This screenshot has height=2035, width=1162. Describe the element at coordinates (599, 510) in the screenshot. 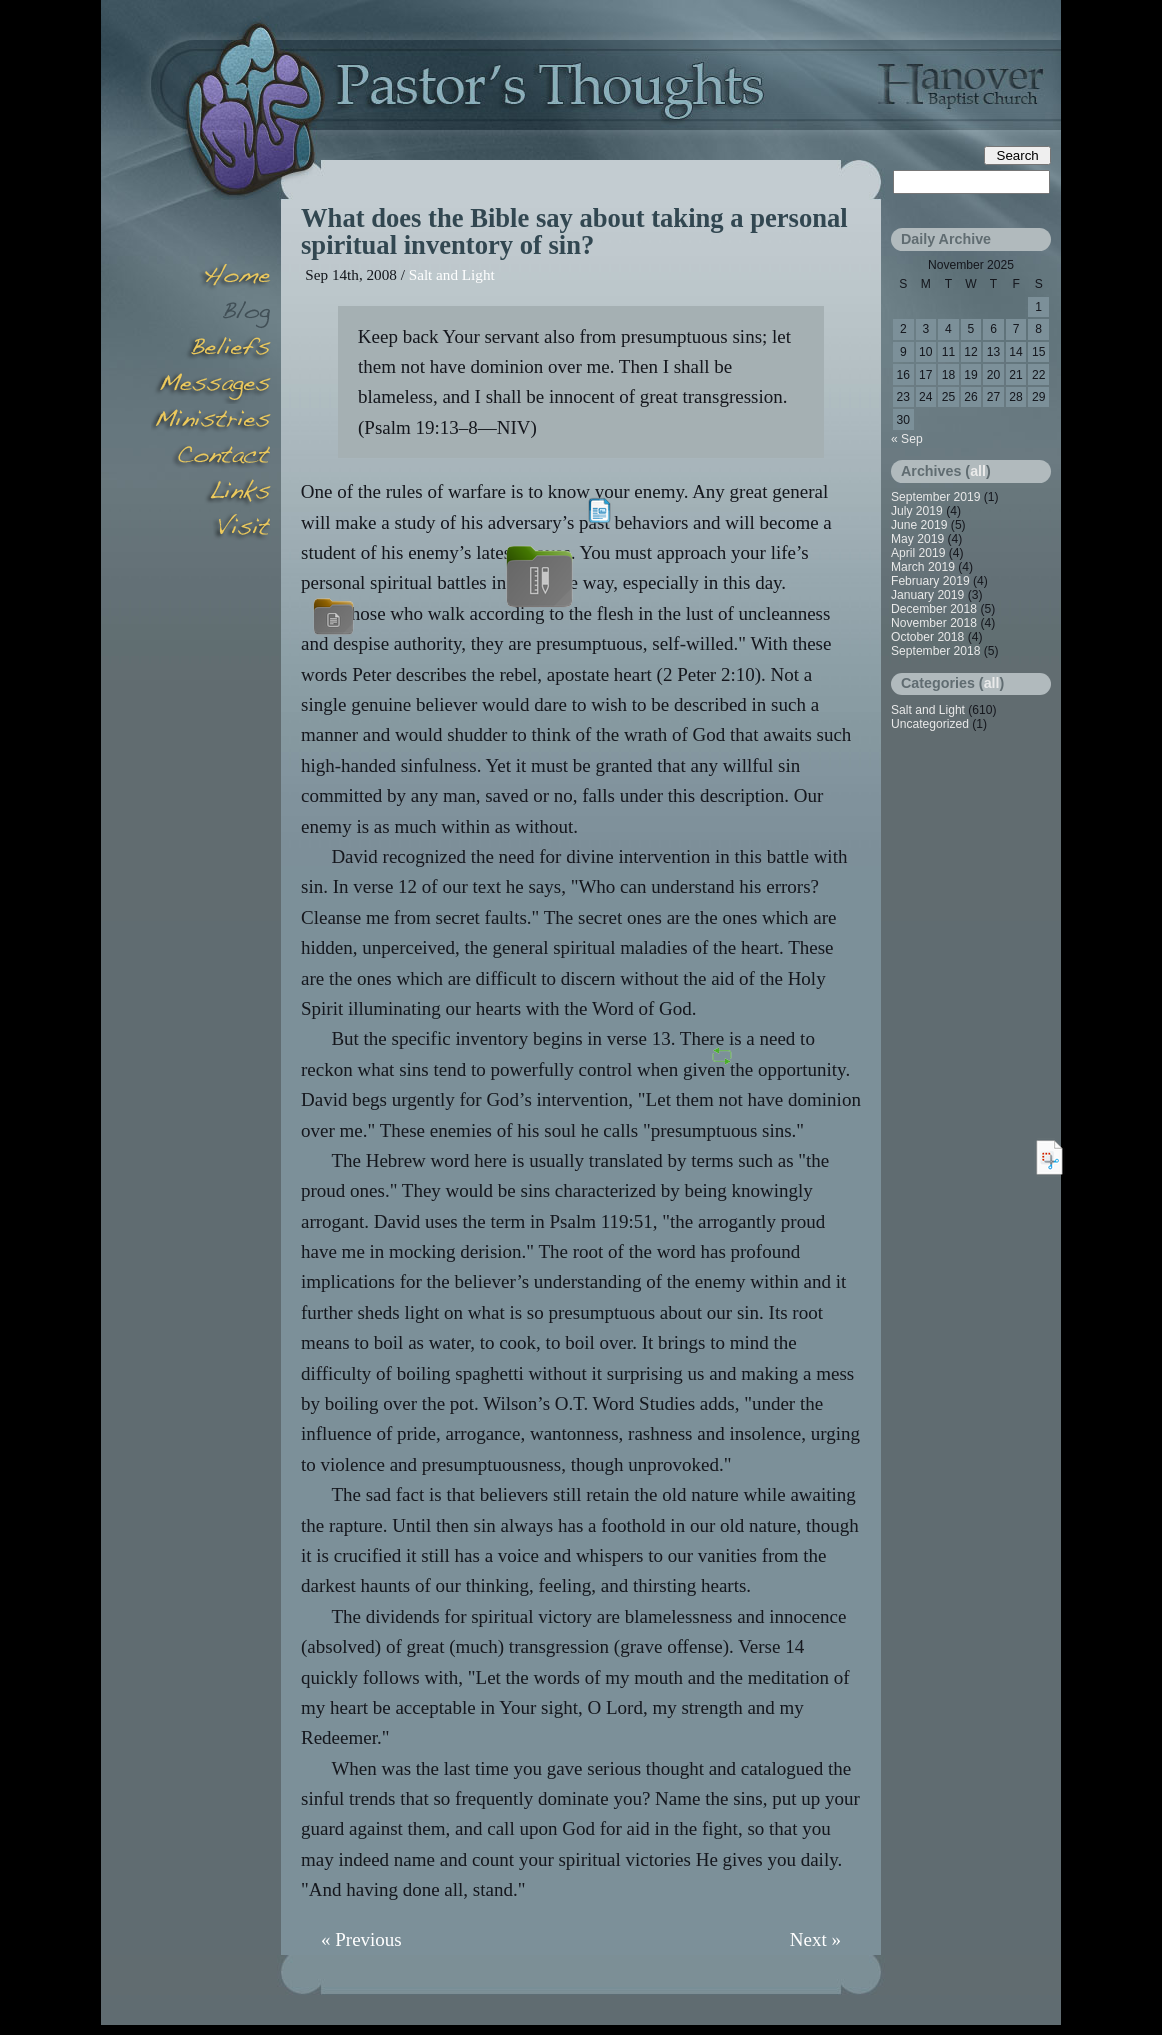

I see `open a text document file` at that location.